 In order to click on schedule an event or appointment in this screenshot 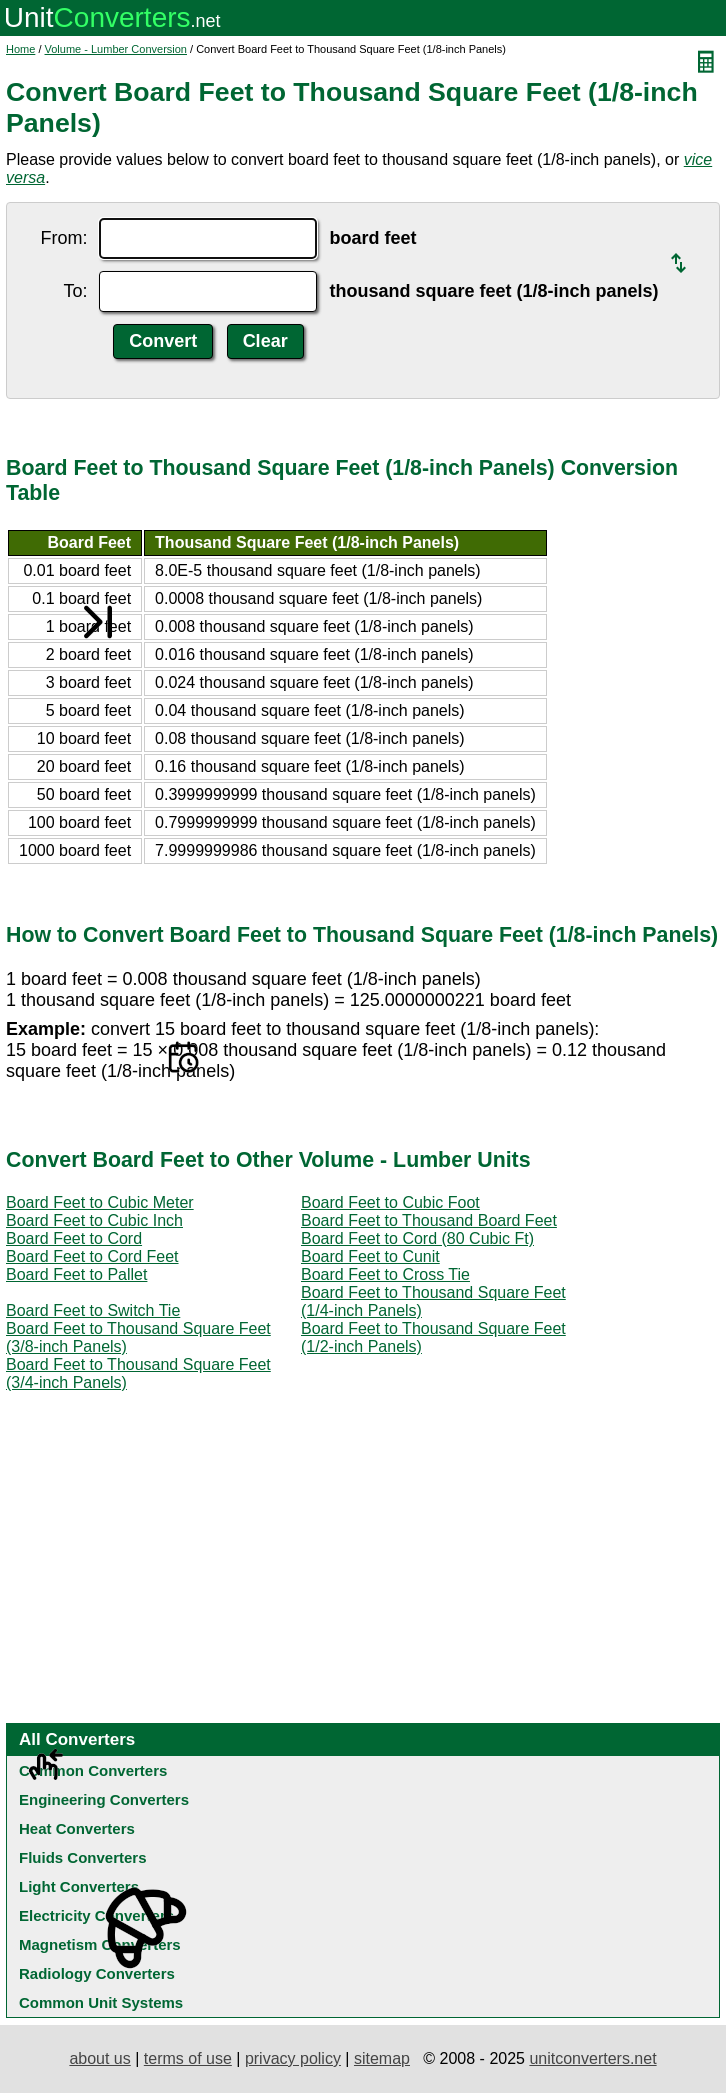, I will do `click(183, 1057)`.